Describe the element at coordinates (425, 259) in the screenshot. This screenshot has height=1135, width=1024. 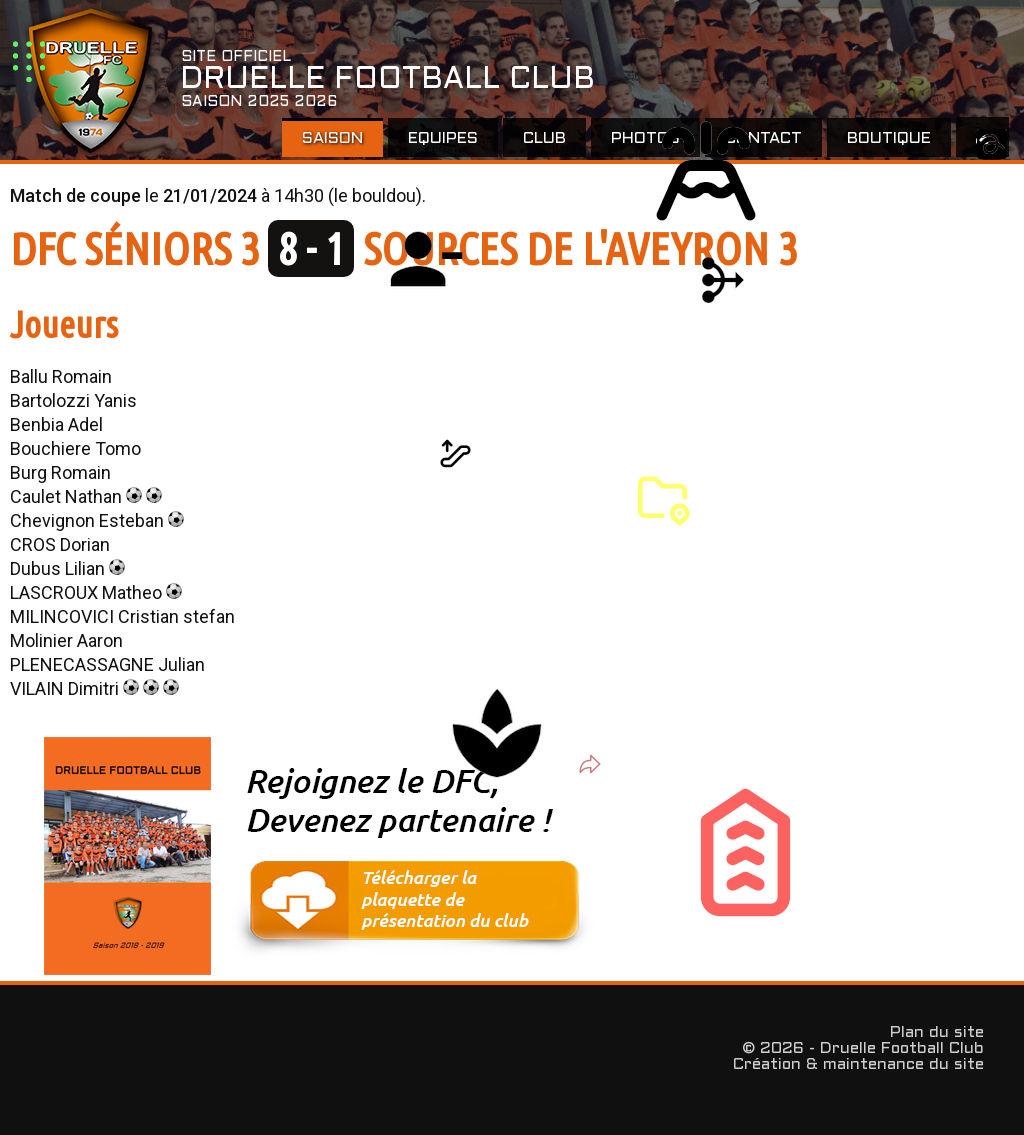
I see `remove a contact or friend` at that location.